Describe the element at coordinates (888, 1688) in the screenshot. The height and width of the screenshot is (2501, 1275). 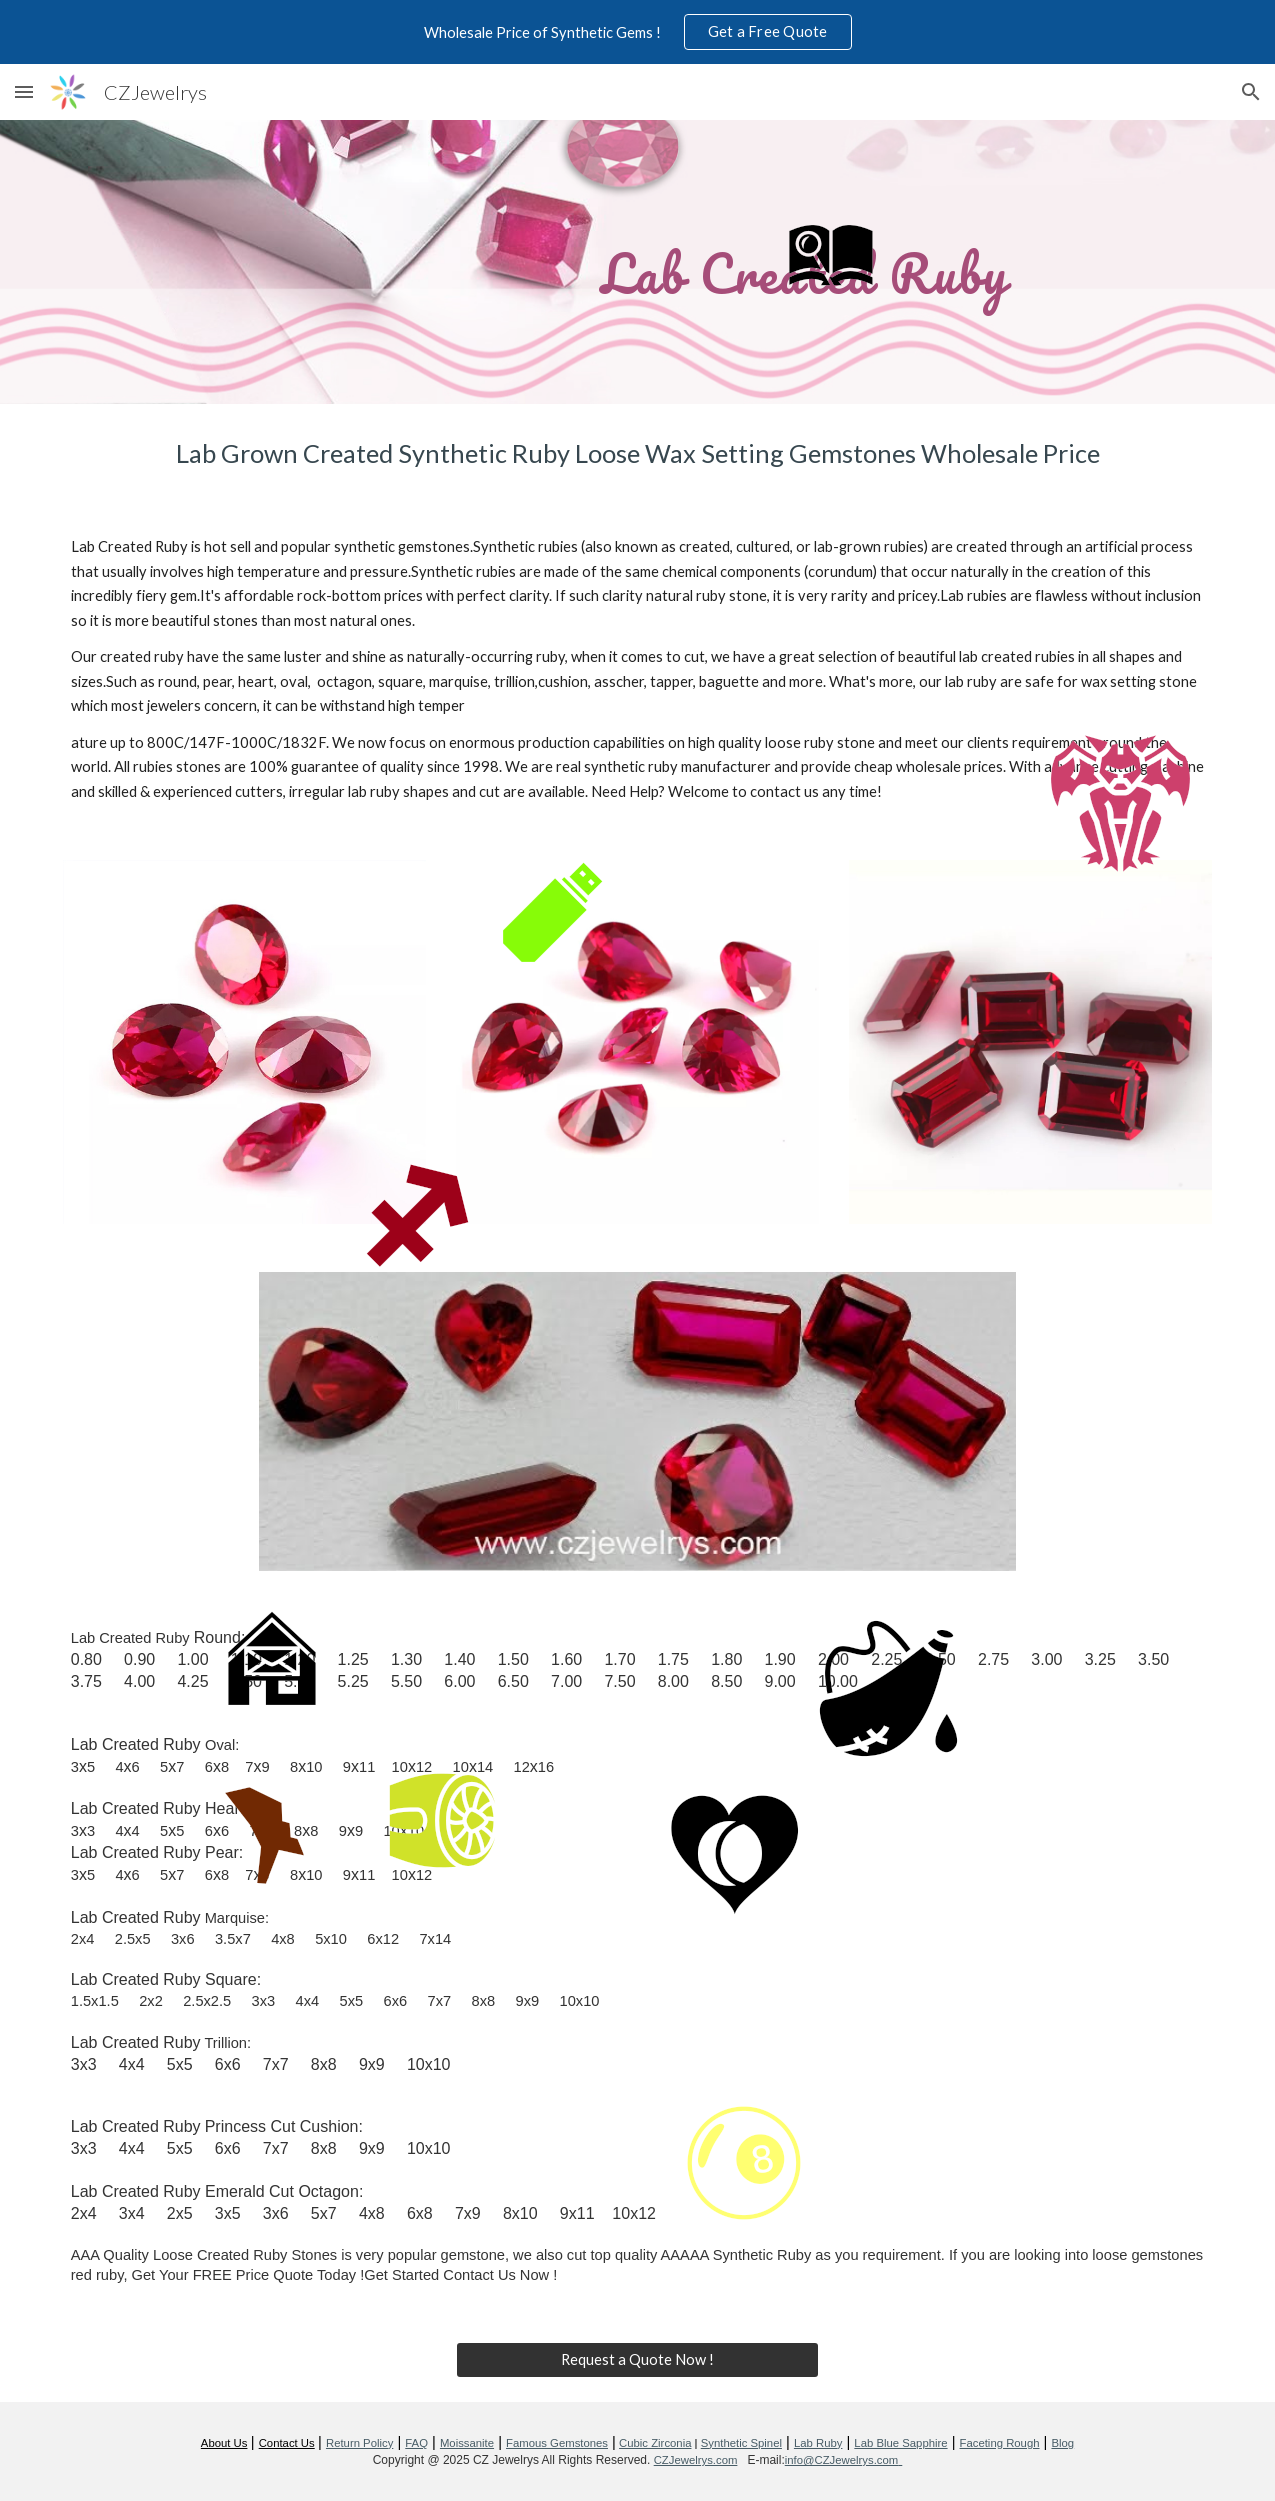
I see `equip or use waterskin item` at that location.